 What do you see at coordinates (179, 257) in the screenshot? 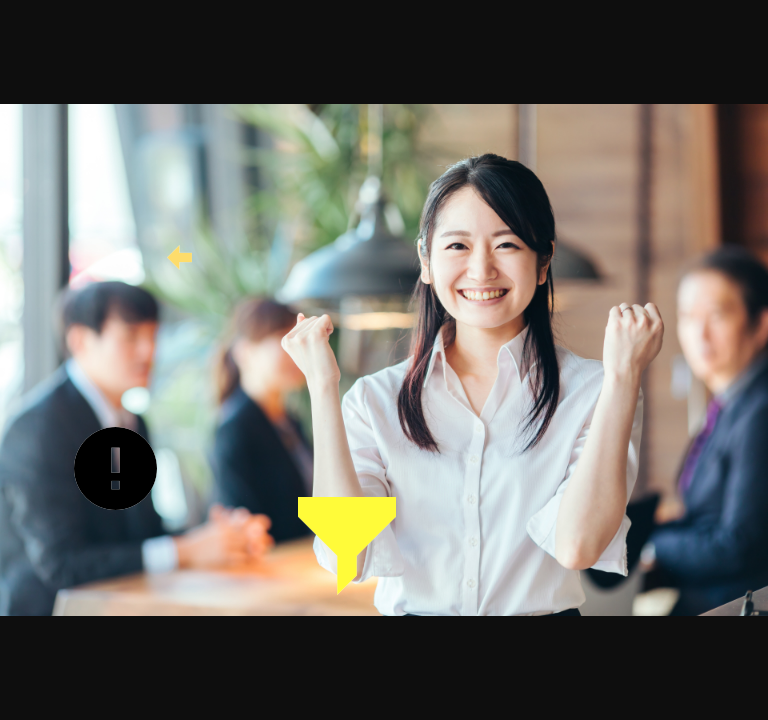
I see `go back to the previous screen` at bounding box center [179, 257].